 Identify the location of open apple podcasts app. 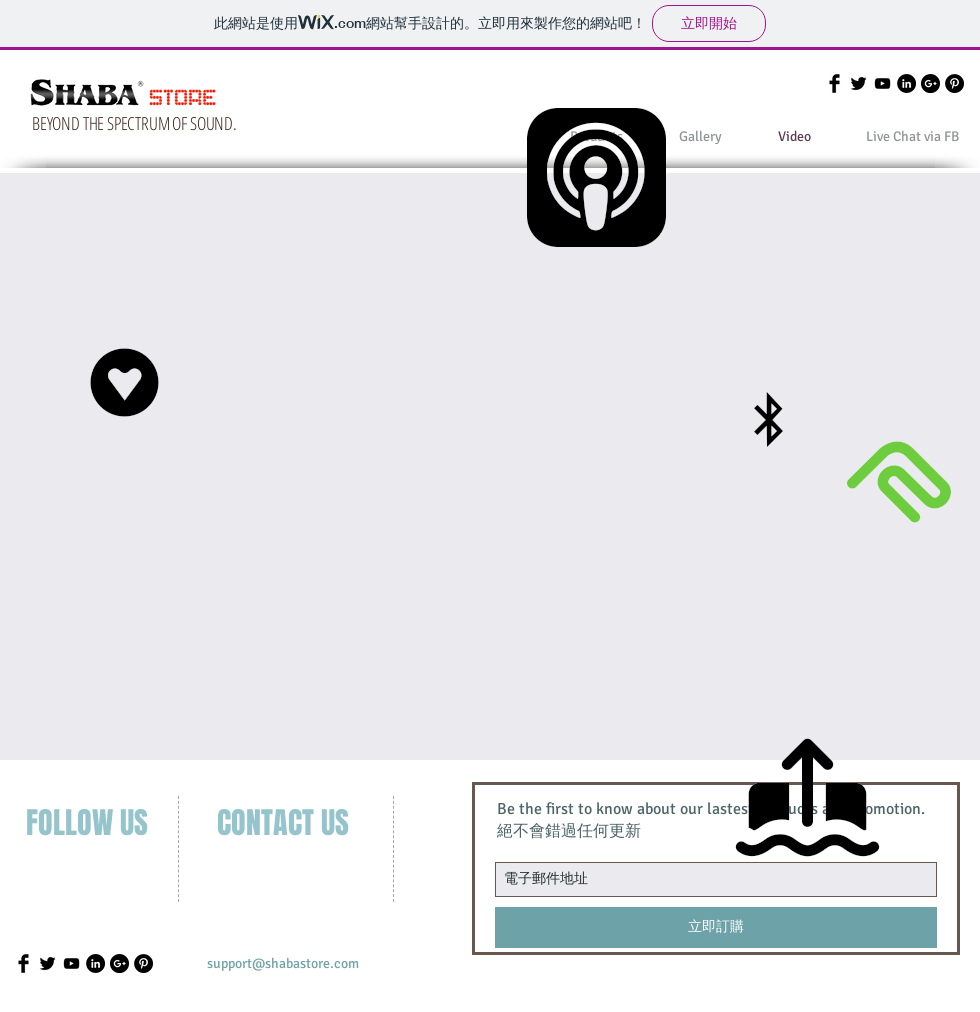
(596, 177).